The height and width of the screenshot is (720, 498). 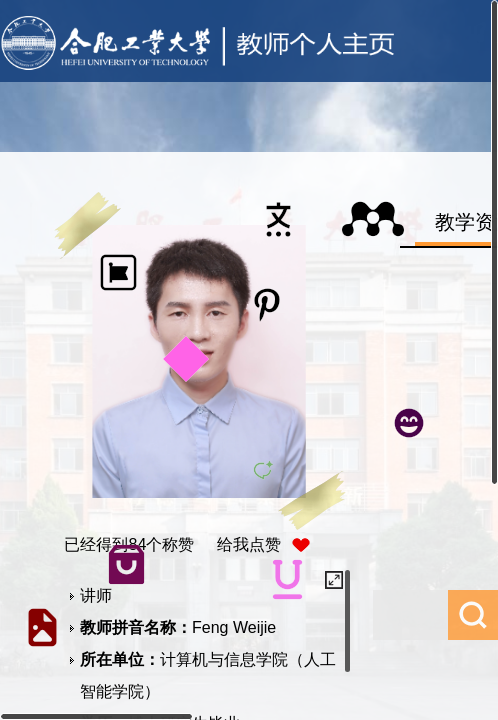 What do you see at coordinates (267, 305) in the screenshot?
I see `open Pinterest app` at bounding box center [267, 305].